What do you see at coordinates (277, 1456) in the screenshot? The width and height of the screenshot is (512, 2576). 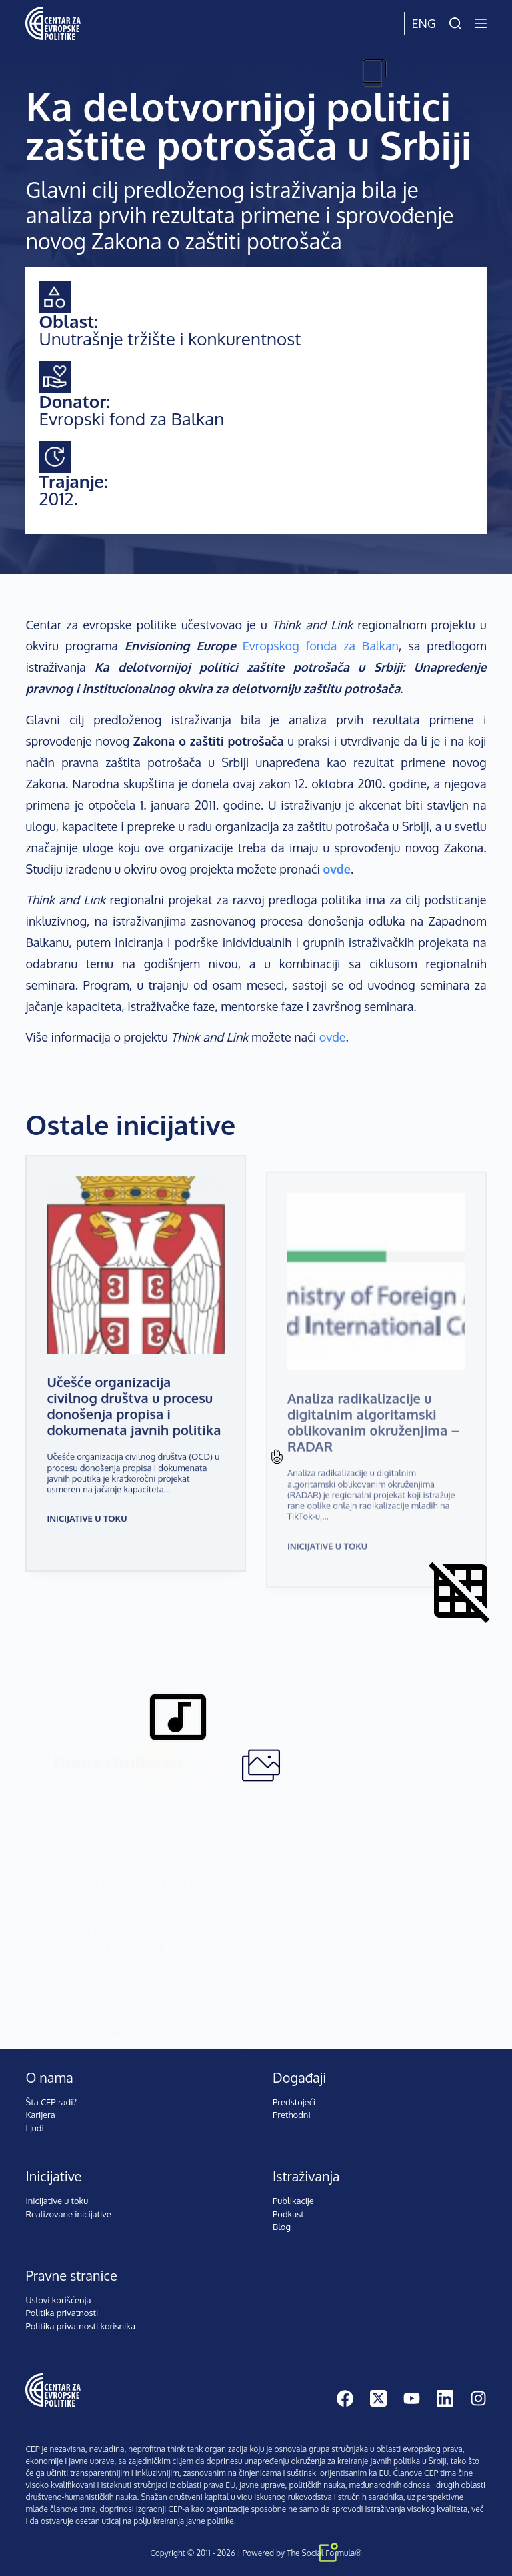 I see `access hand tracking or gesture recognition settings` at bounding box center [277, 1456].